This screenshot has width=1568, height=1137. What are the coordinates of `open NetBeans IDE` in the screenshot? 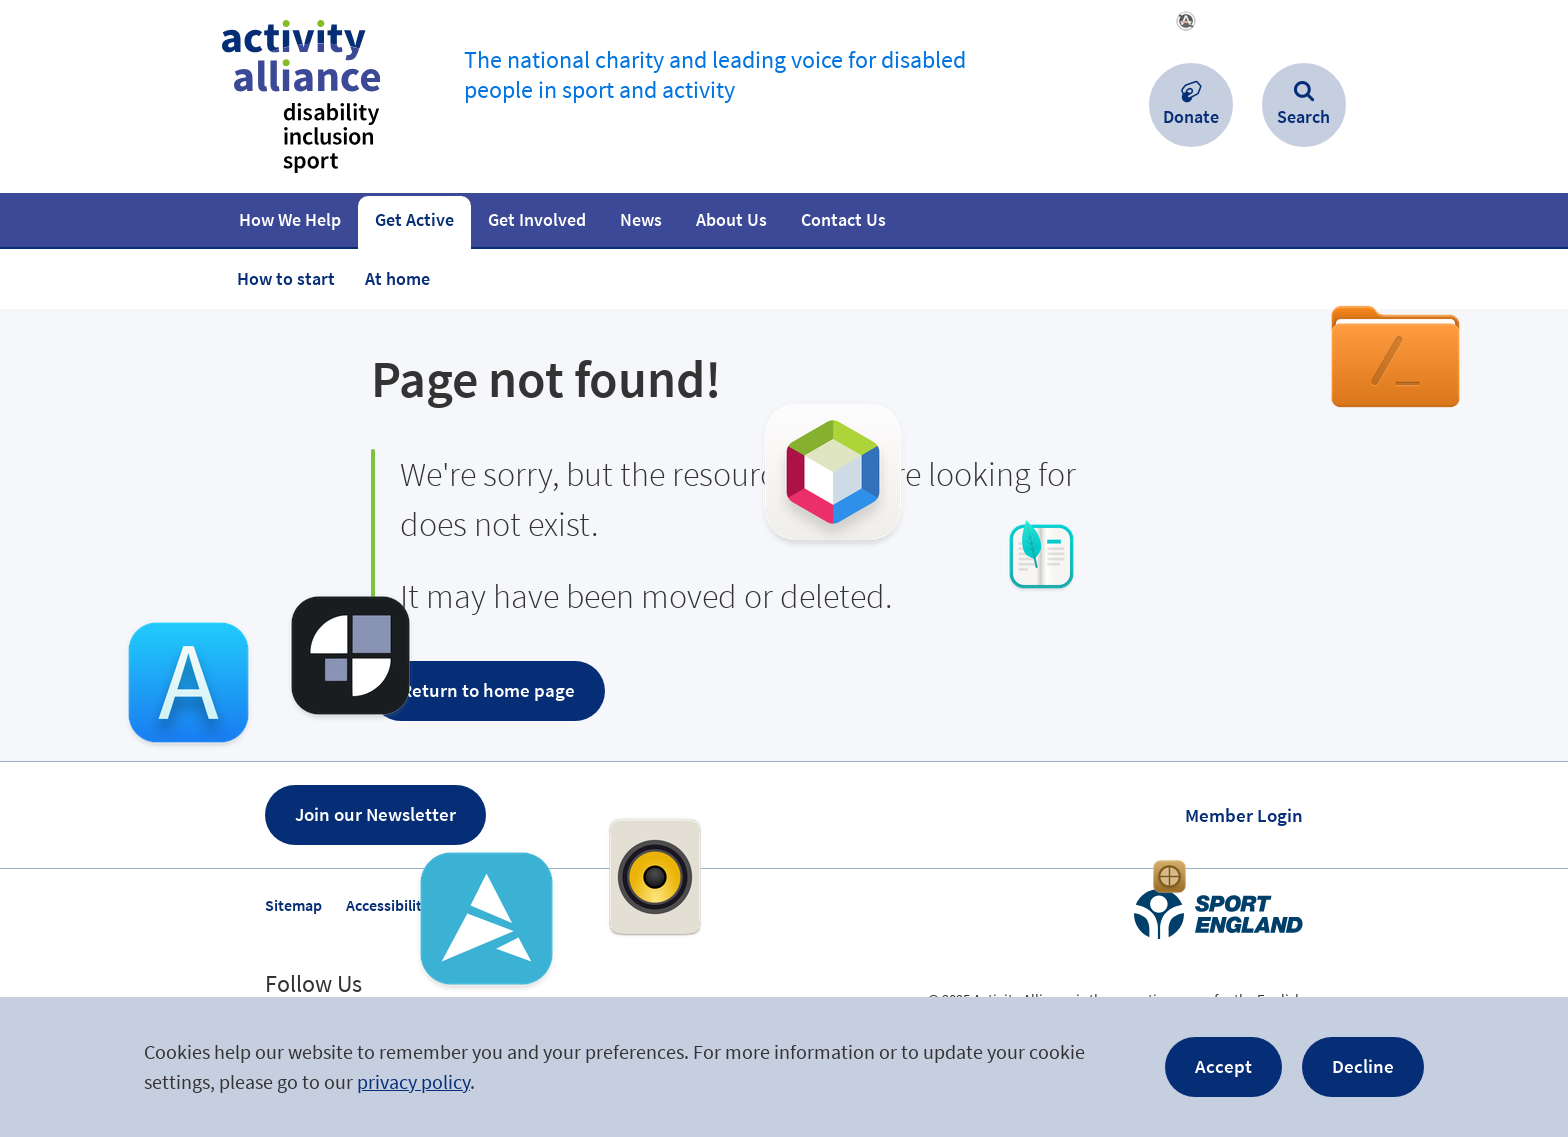 It's located at (833, 472).